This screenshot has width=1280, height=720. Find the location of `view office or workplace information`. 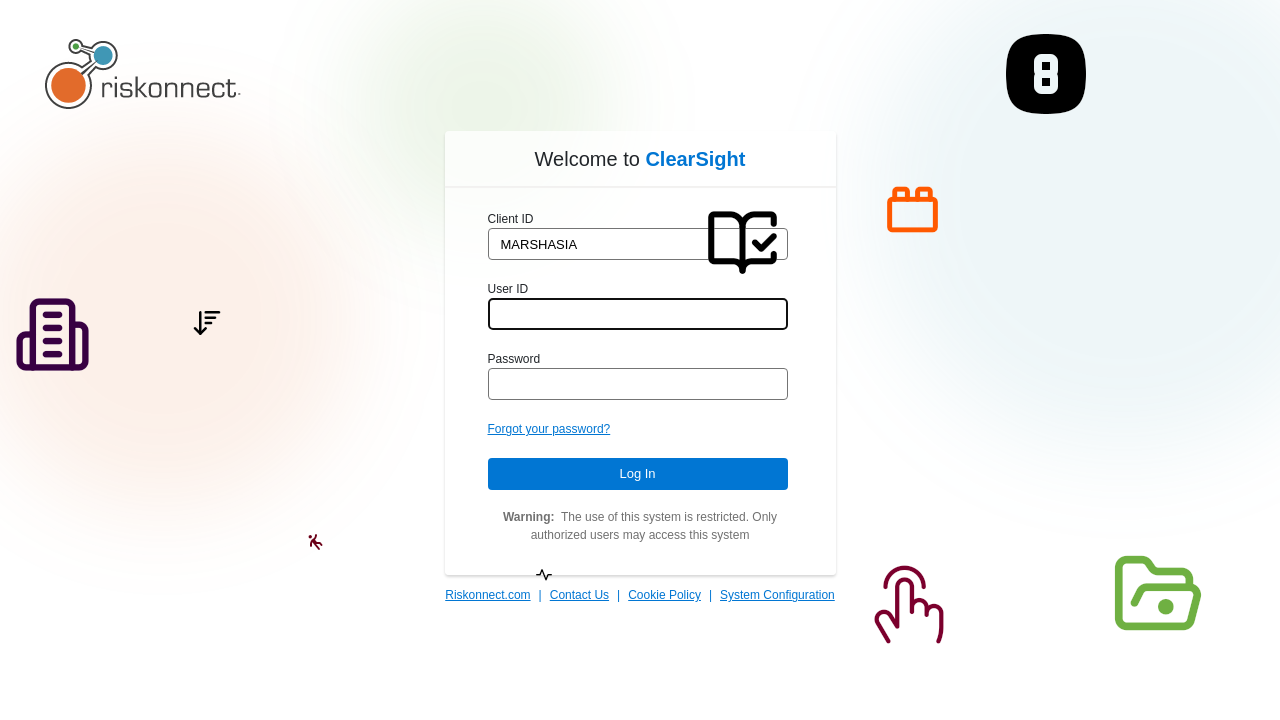

view office or workplace information is located at coordinates (52, 334).